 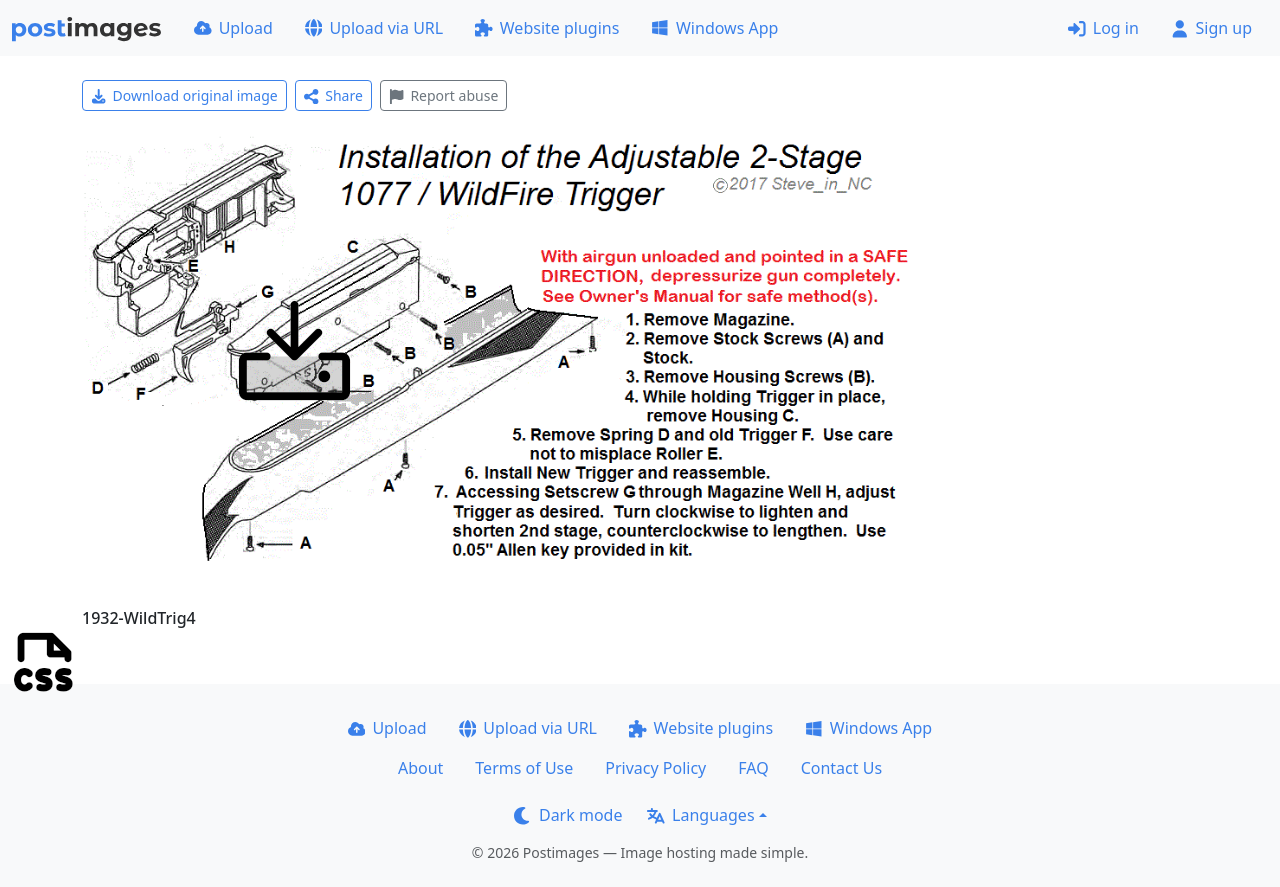 What do you see at coordinates (294, 356) in the screenshot?
I see `download a file to your device` at bounding box center [294, 356].